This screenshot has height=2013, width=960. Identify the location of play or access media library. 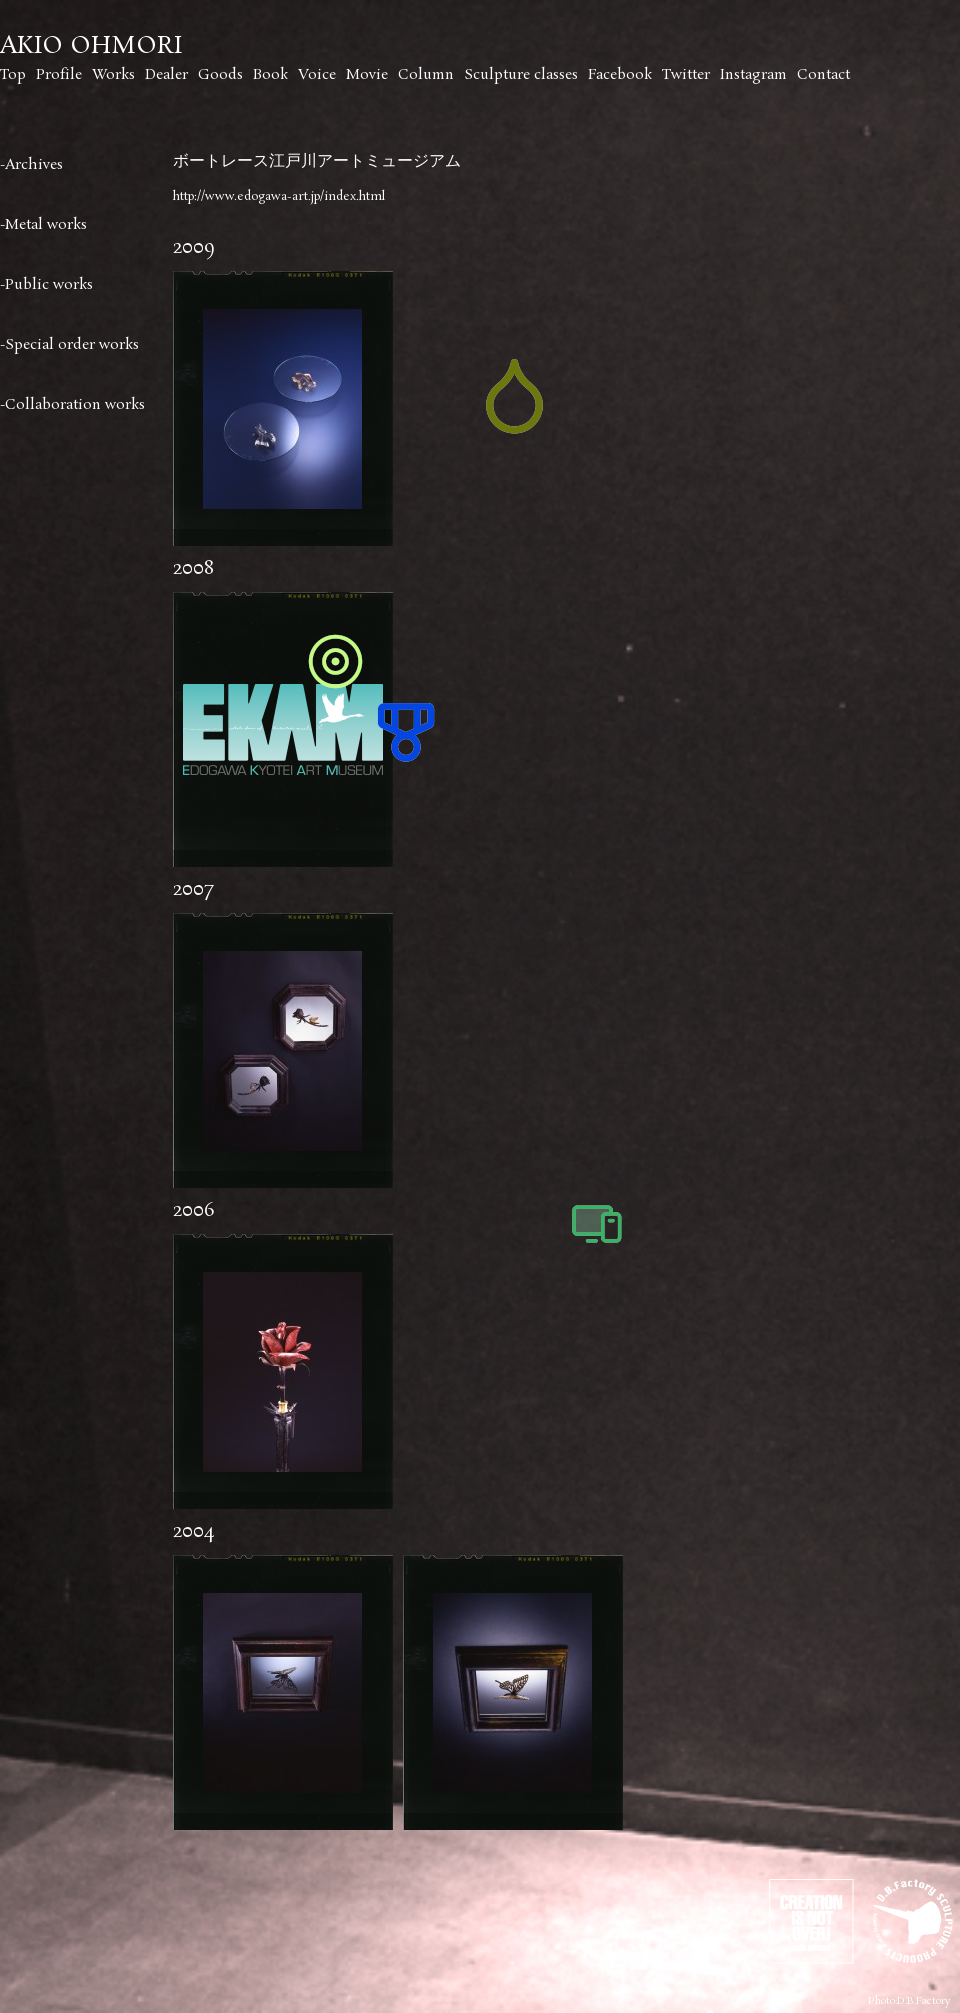
(335, 661).